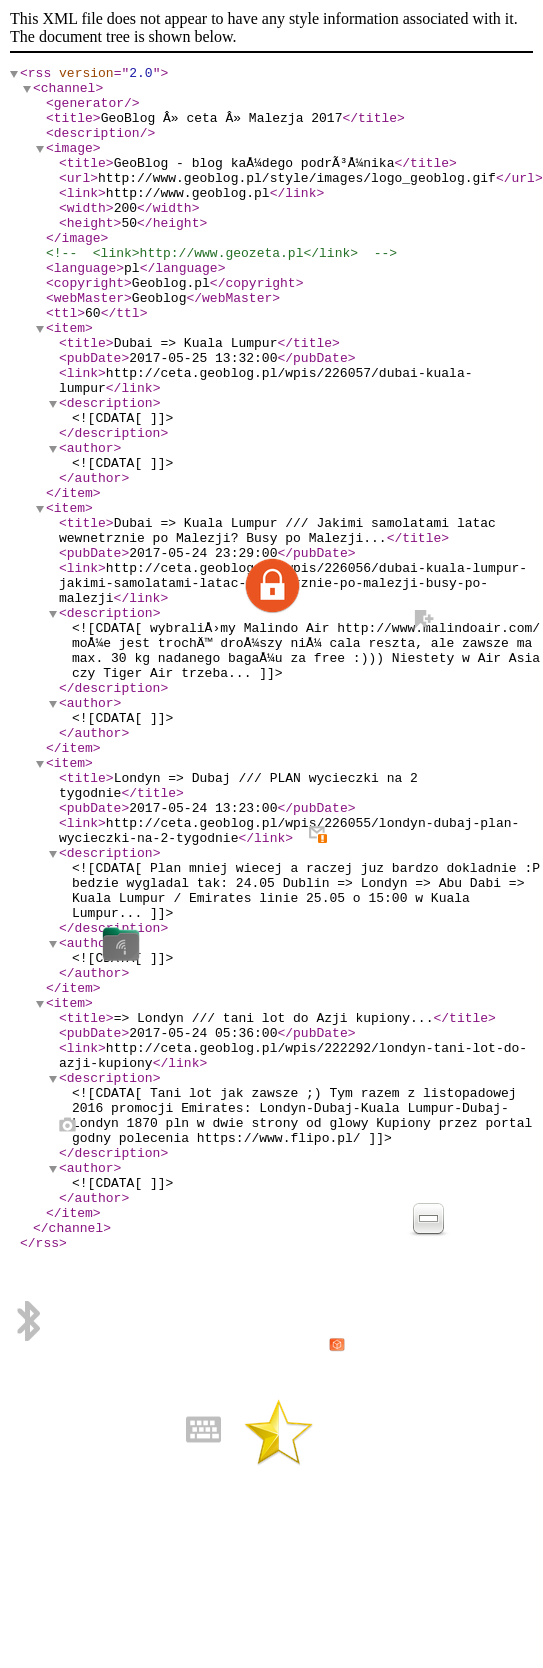 This screenshot has width=543, height=1668. What do you see at coordinates (203, 1429) in the screenshot?
I see `switch to keyboard input` at bounding box center [203, 1429].